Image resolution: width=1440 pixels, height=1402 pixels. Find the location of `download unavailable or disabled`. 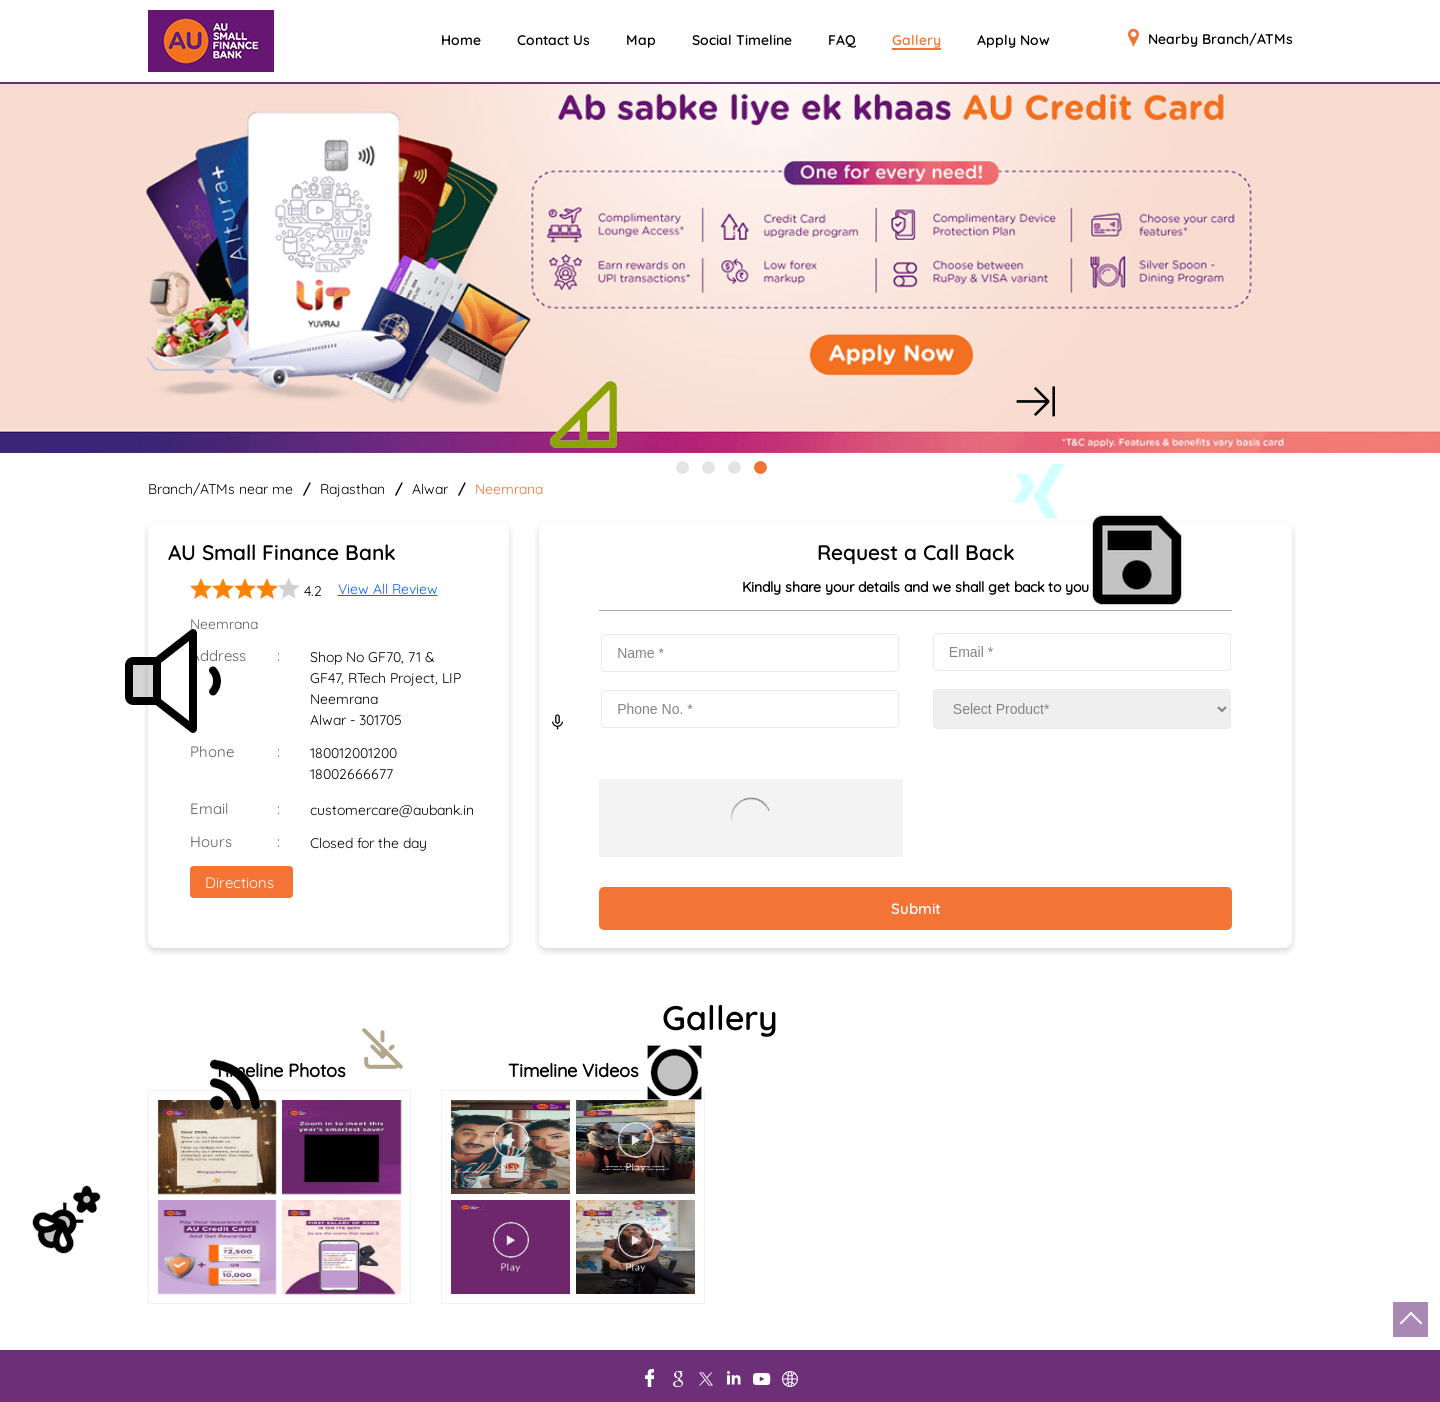

download unavailable or disabled is located at coordinates (382, 1048).